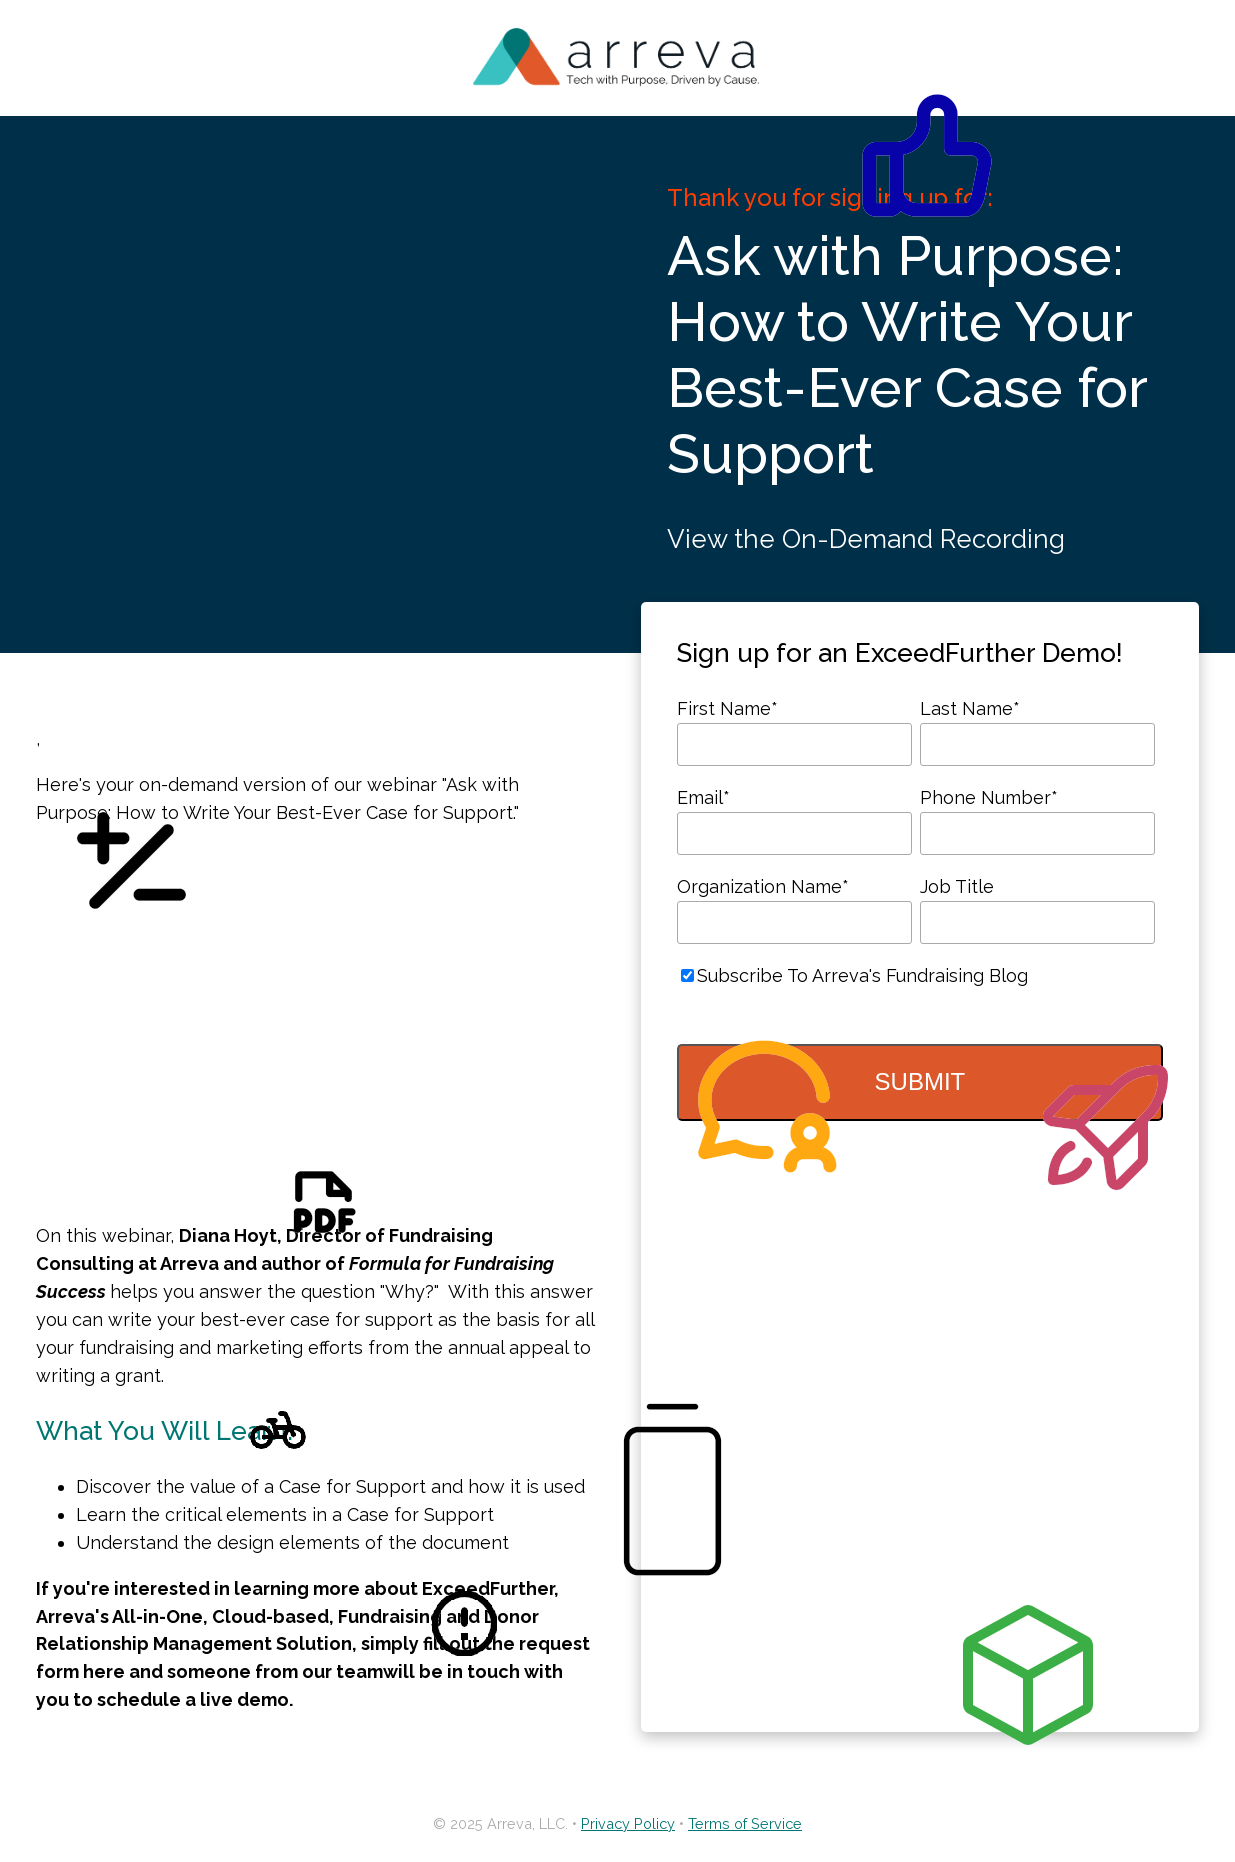 The image size is (1235, 1862). Describe the element at coordinates (131, 866) in the screenshot. I see `toggle between adding or subtracting values` at that location.